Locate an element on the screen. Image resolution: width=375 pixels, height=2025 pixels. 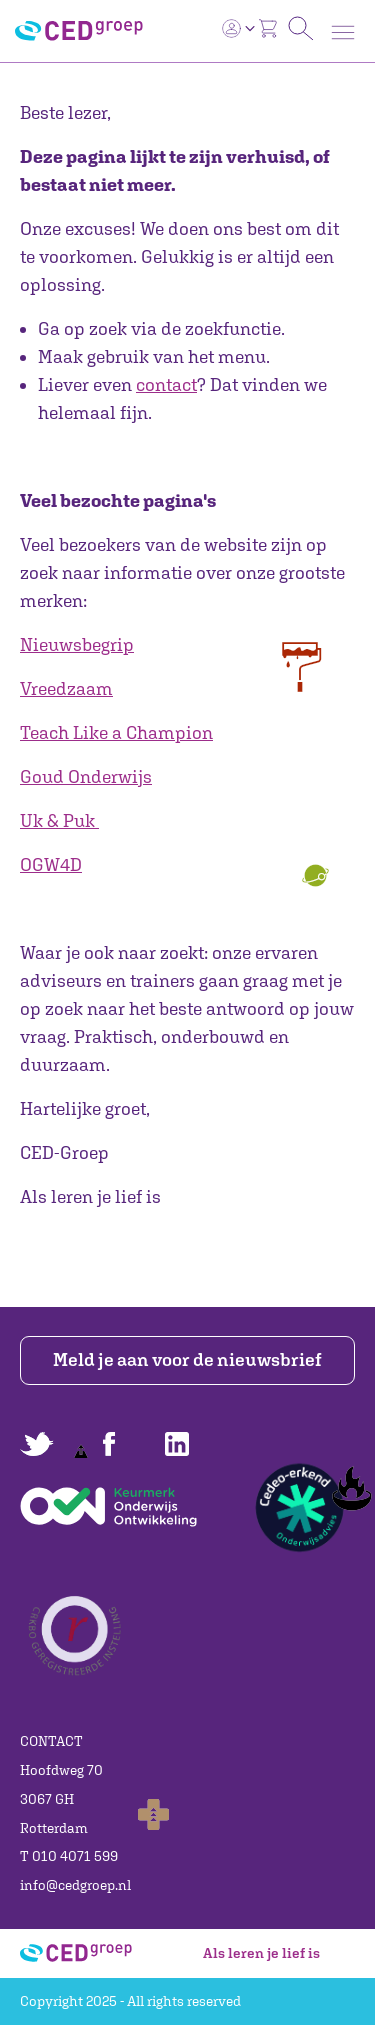
increase health or healing power-up is located at coordinates (153, 1814).